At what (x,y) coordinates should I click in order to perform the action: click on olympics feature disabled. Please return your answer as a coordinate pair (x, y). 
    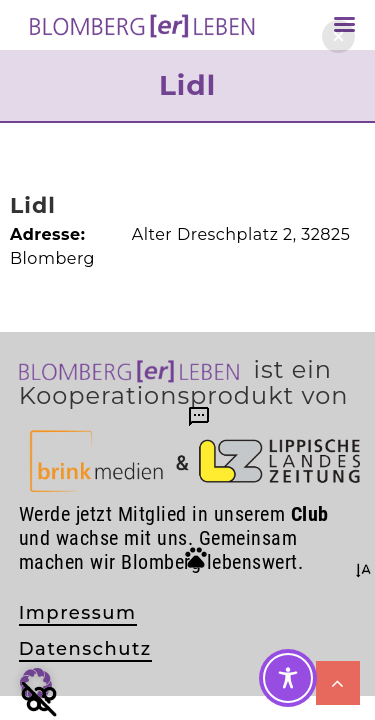
    Looking at the image, I should click on (39, 699).